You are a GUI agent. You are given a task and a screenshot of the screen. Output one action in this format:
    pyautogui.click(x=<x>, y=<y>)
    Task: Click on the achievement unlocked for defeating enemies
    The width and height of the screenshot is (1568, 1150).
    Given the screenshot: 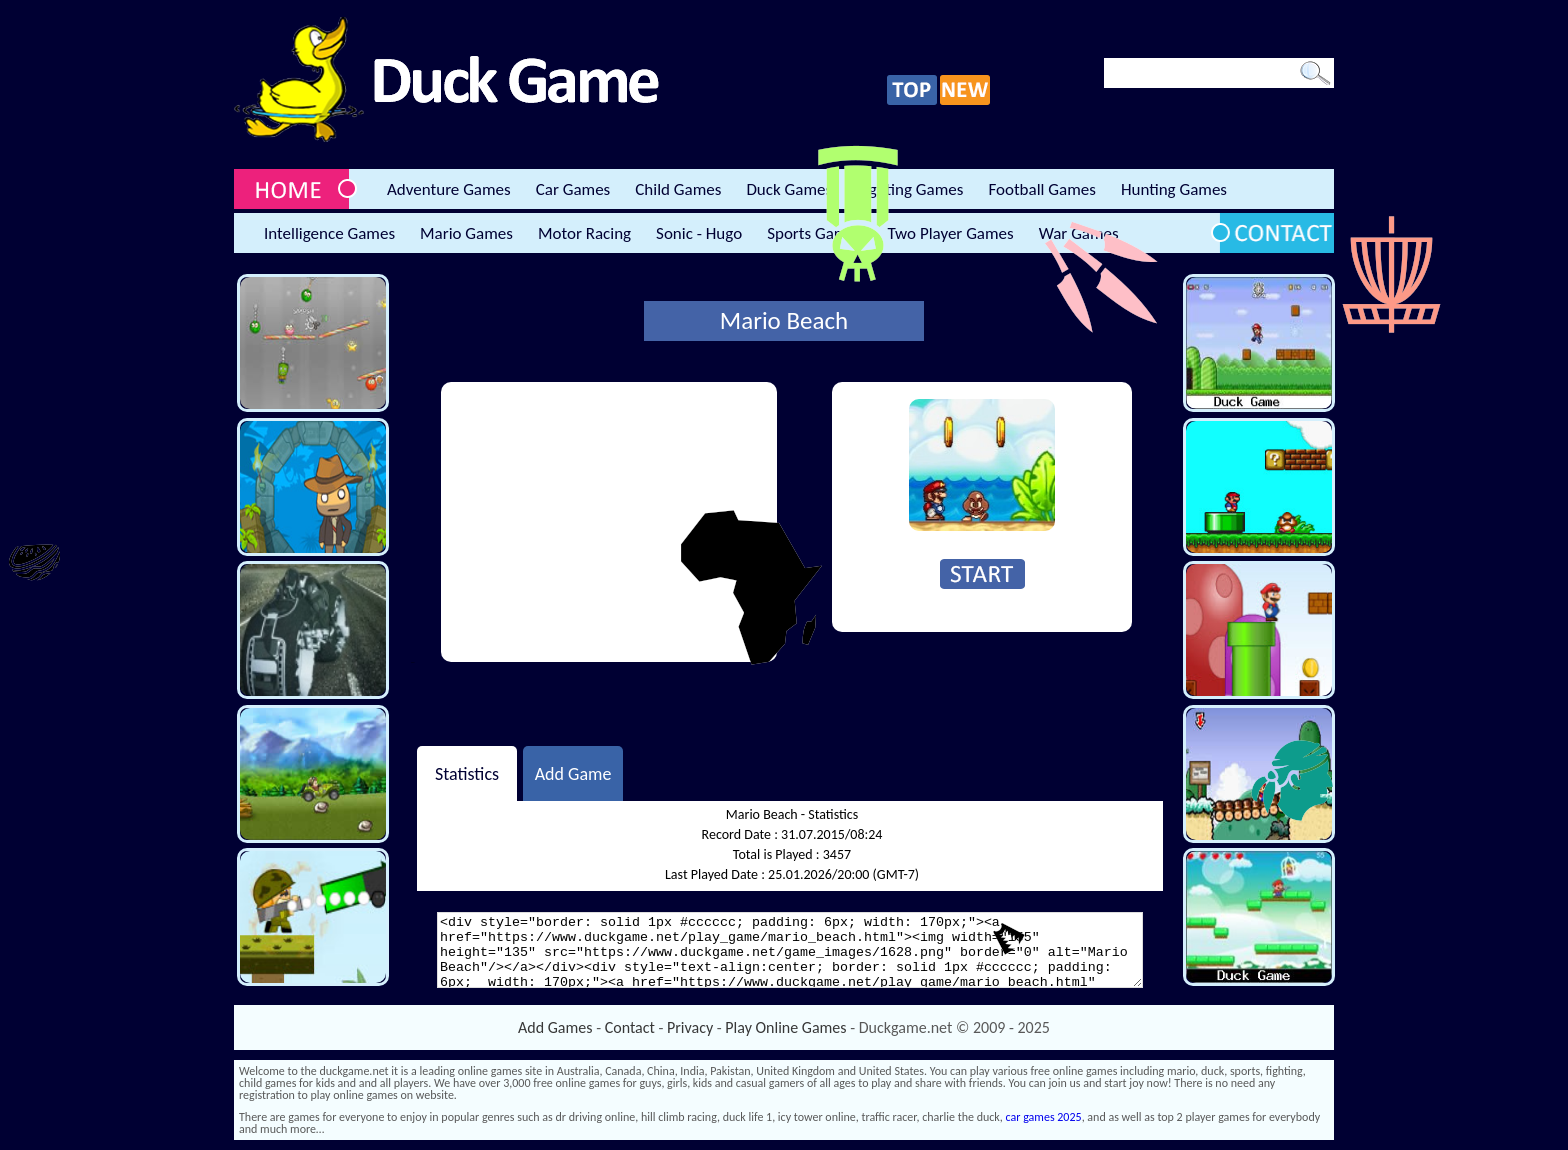 What is the action you would take?
    pyautogui.click(x=858, y=213)
    